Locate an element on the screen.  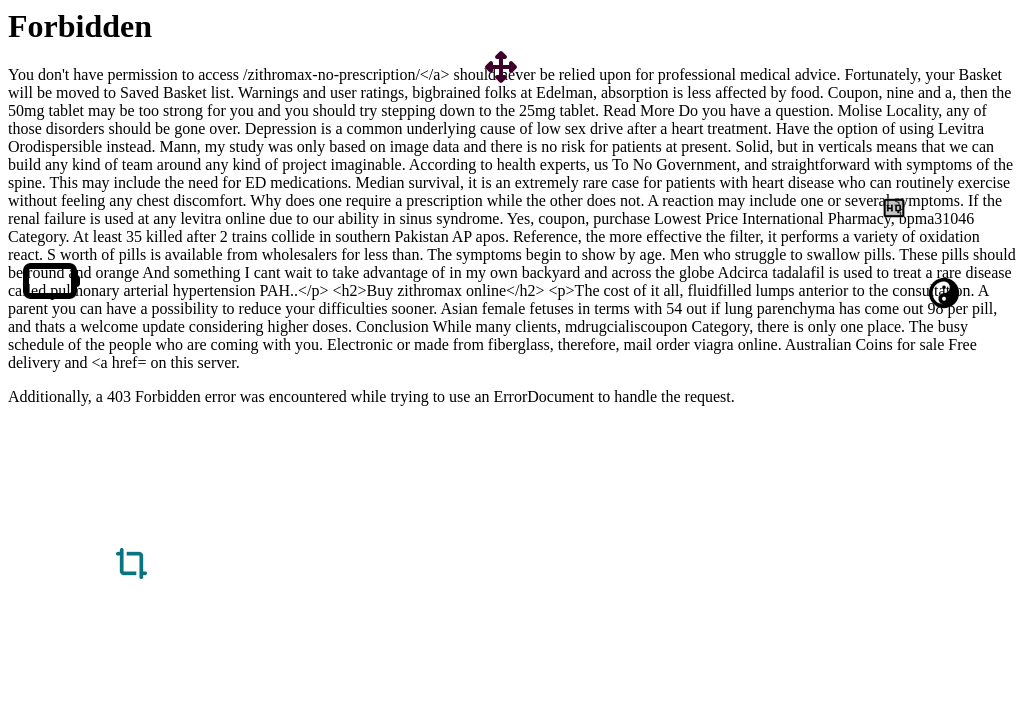
crop or trim an image is located at coordinates (131, 563).